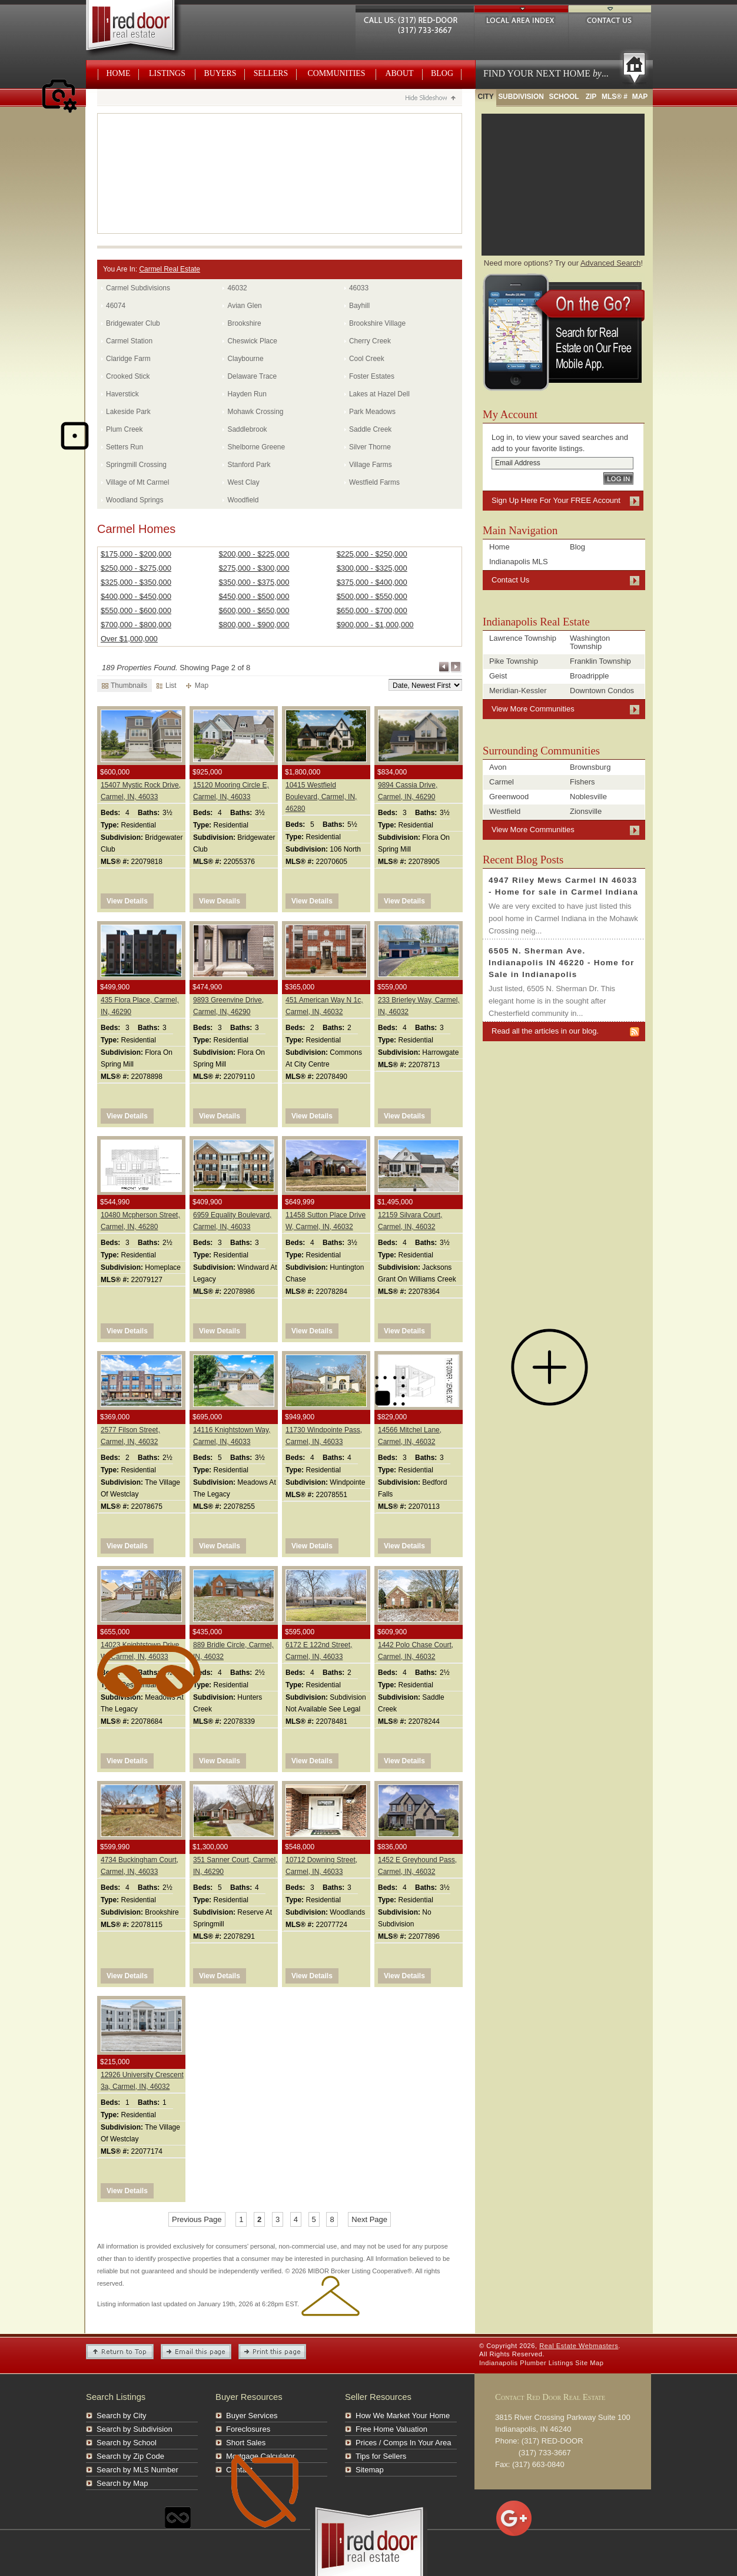 The height and width of the screenshot is (2576, 737). Describe the element at coordinates (149, 1671) in the screenshot. I see `access virtual reality or immersive mode` at that location.